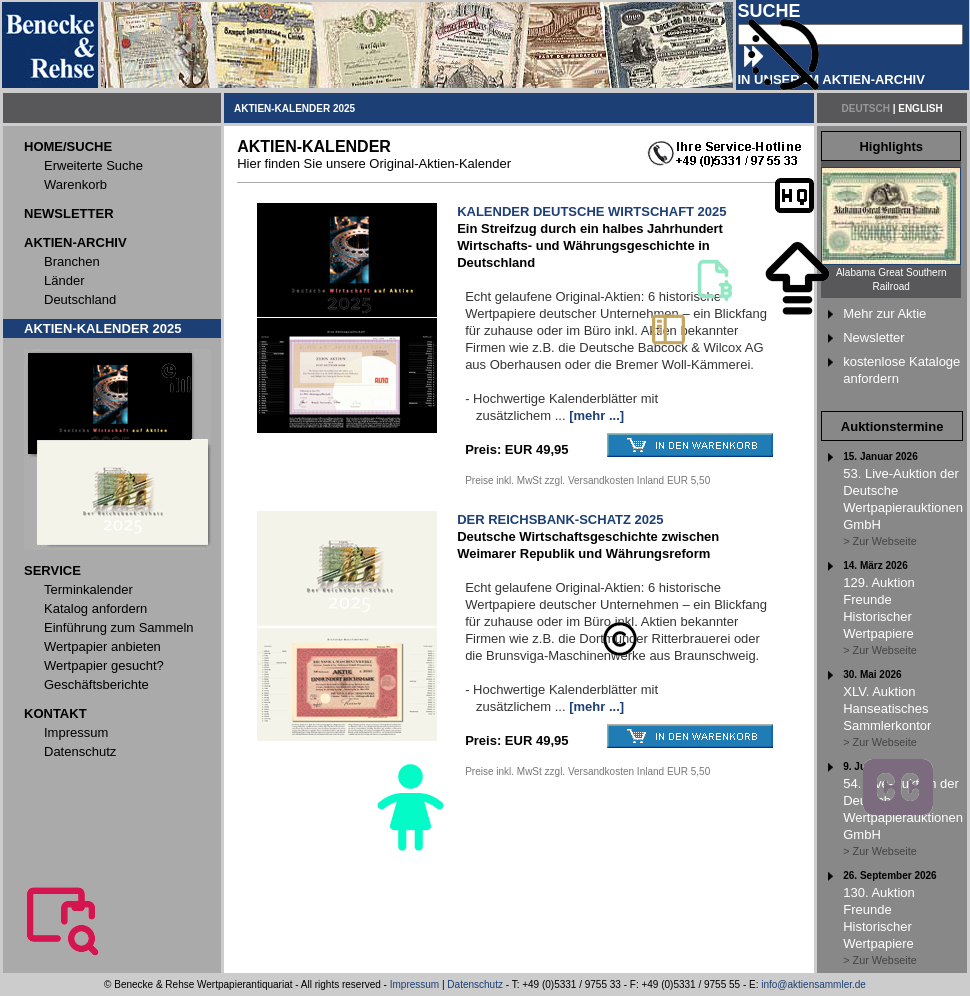 This screenshot has height=996, width=970. Describe the element at coordinates (783, 54) in the screenshot. I see `timer or duration tracking disabled` at that location.